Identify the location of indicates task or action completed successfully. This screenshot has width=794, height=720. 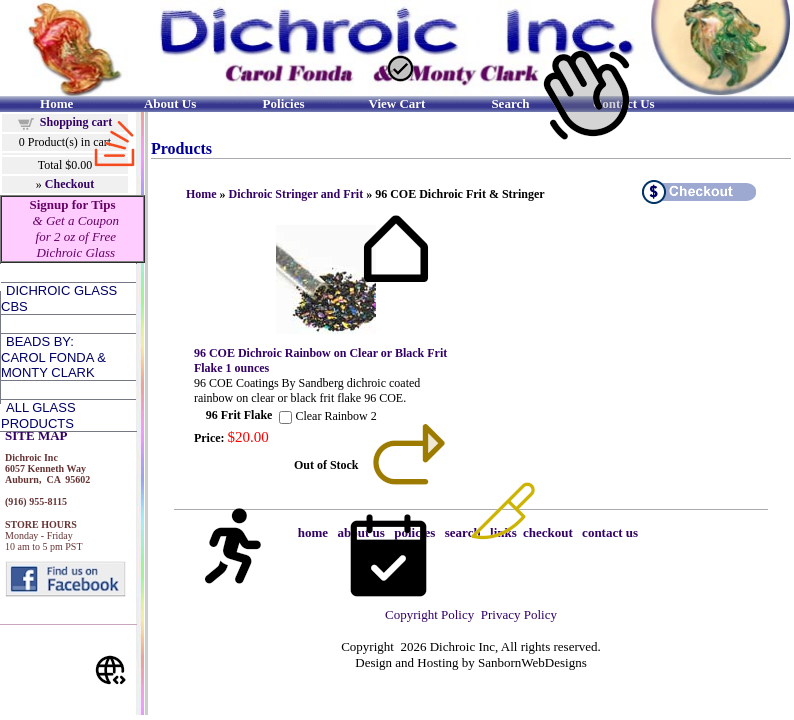
(400, 68).